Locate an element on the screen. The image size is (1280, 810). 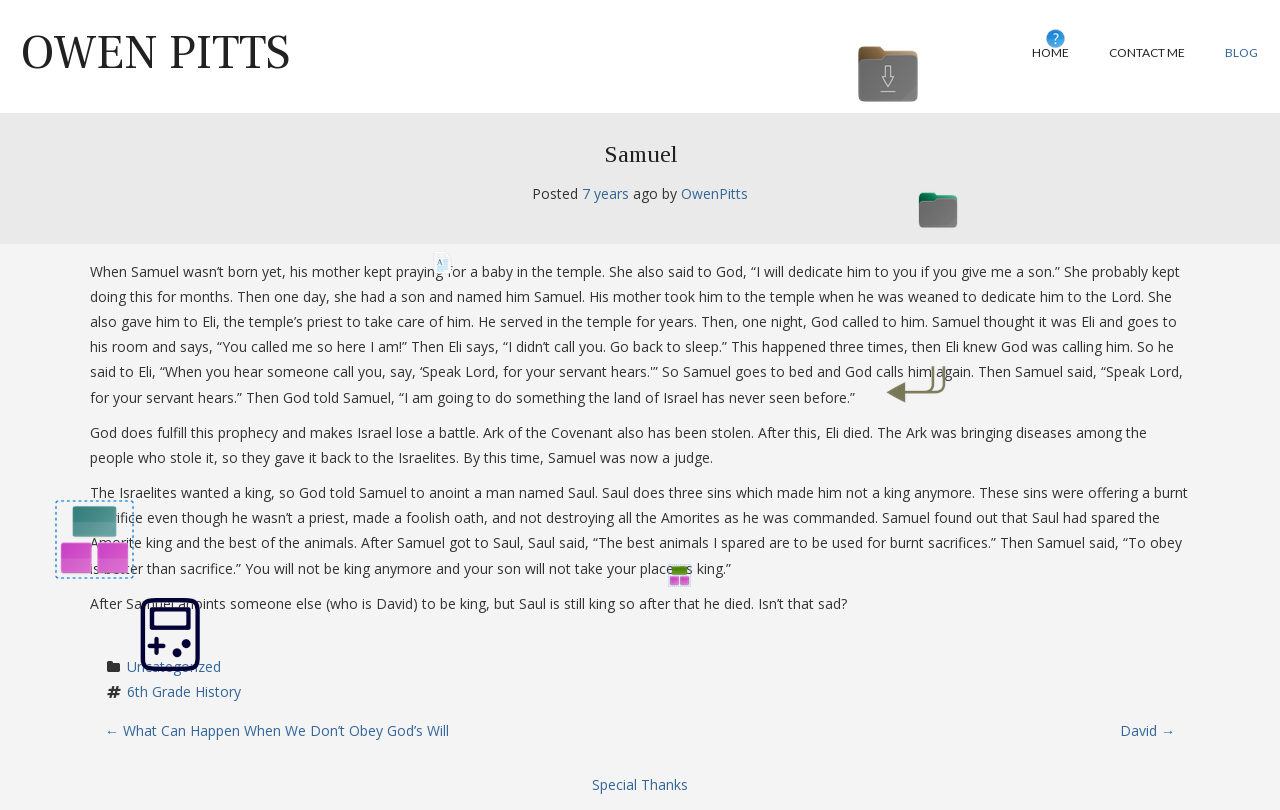
access your downloads folder is located at coordinates (888, 74).